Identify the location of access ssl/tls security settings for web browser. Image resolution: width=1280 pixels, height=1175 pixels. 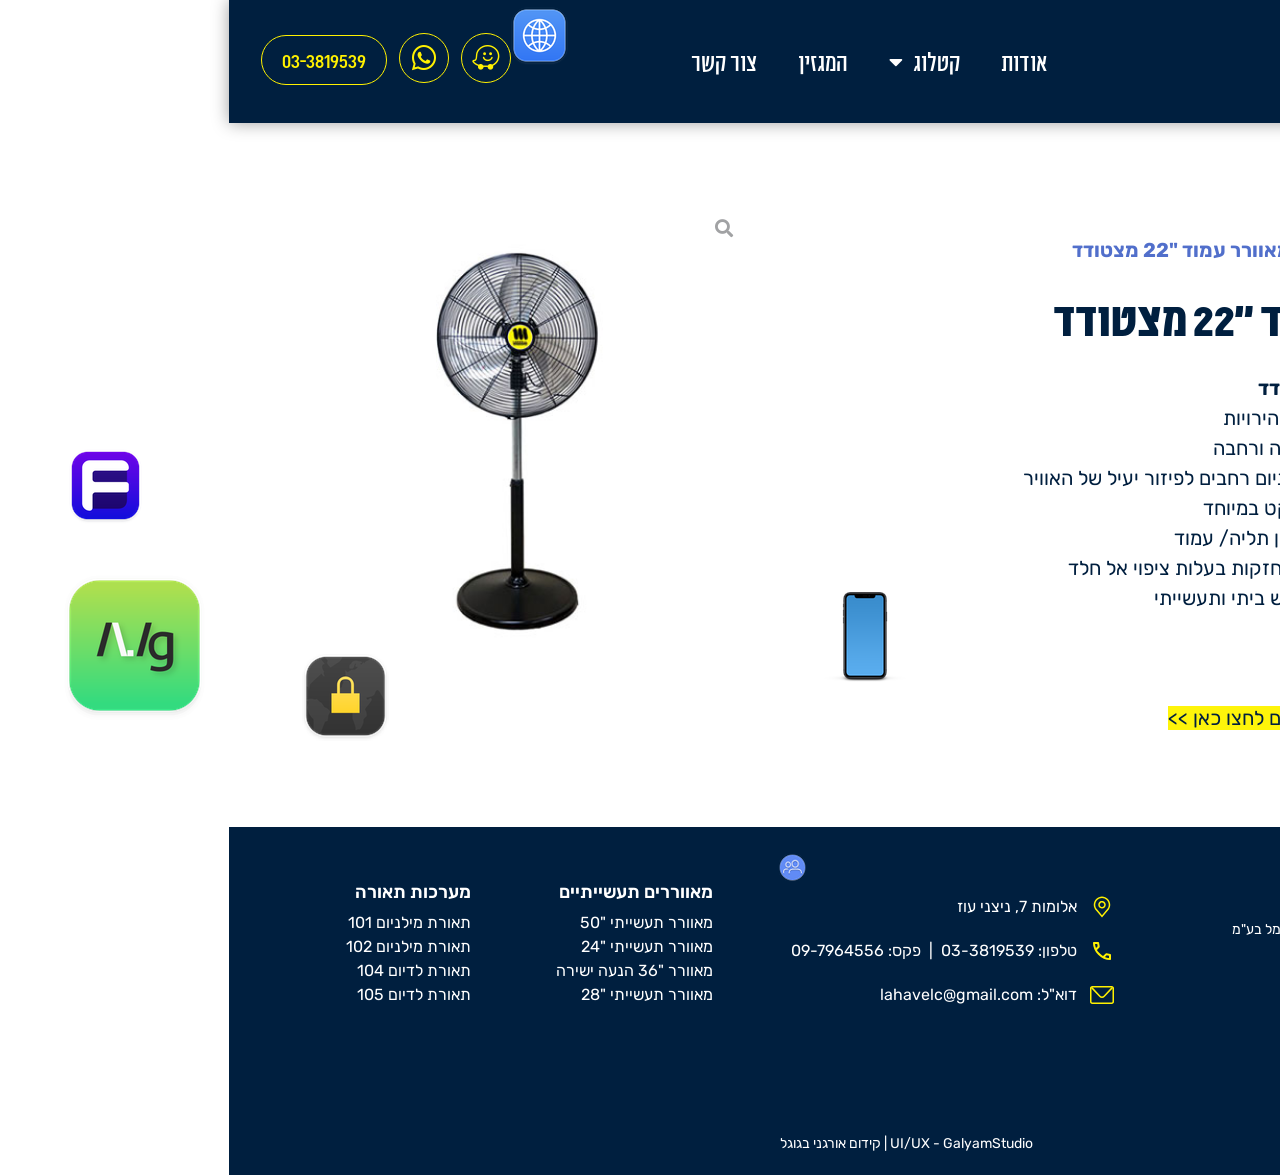
(345, 697).